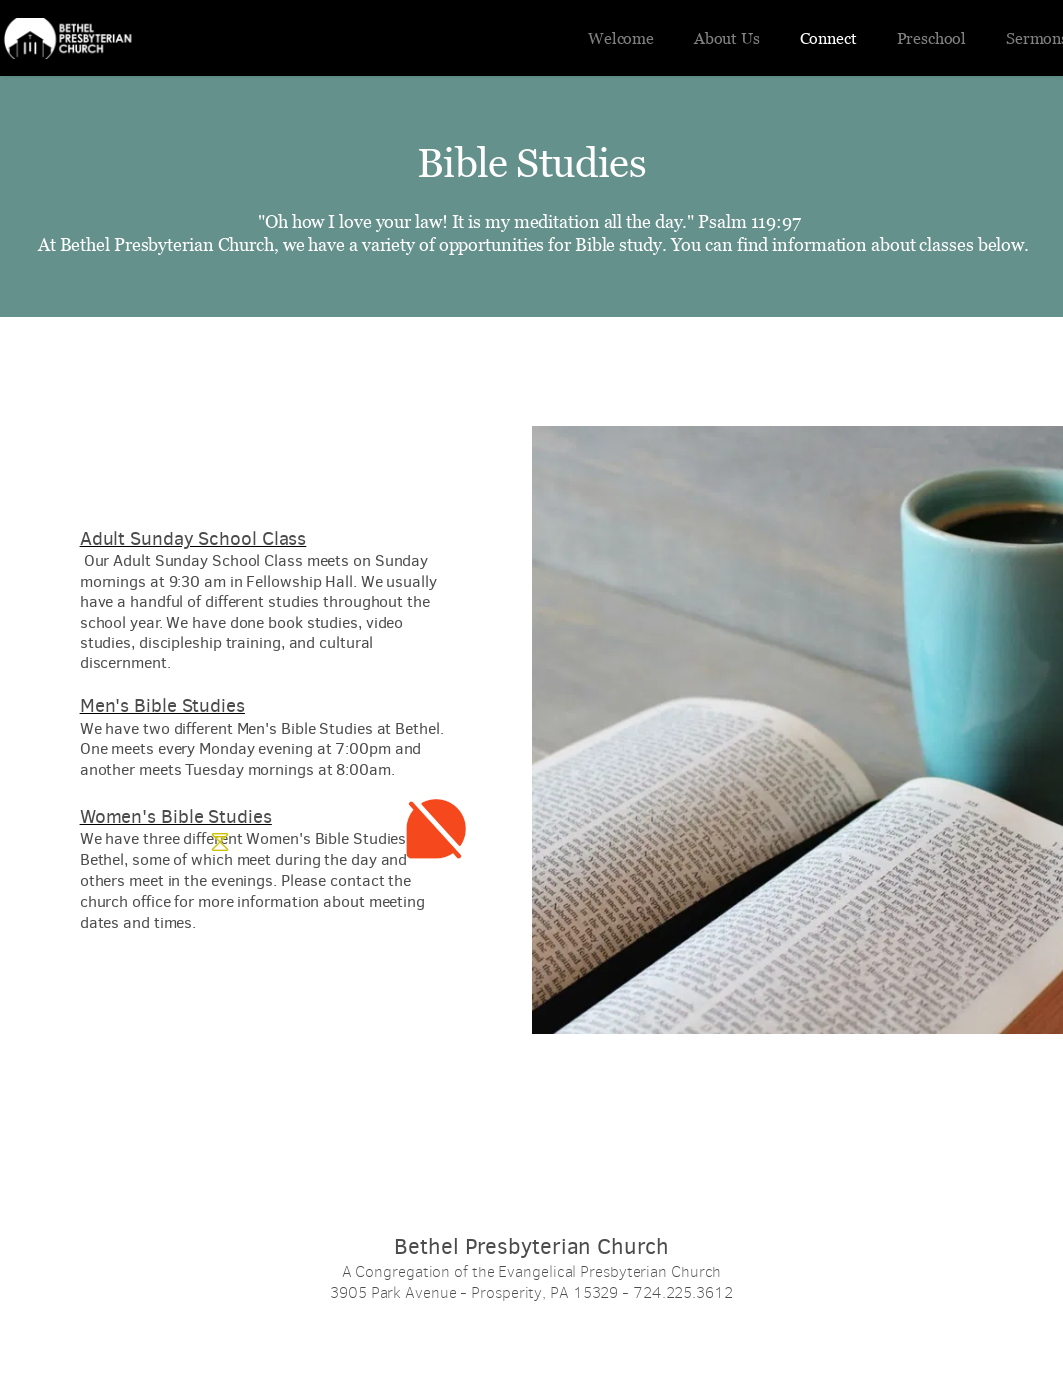 The width and height of the screenshot is (1063, 1393). What do you see at coordinates (220, 842) in the screenshot?
I see `indicates high time remaining on a timer or process` at bounding box center [220, 842].